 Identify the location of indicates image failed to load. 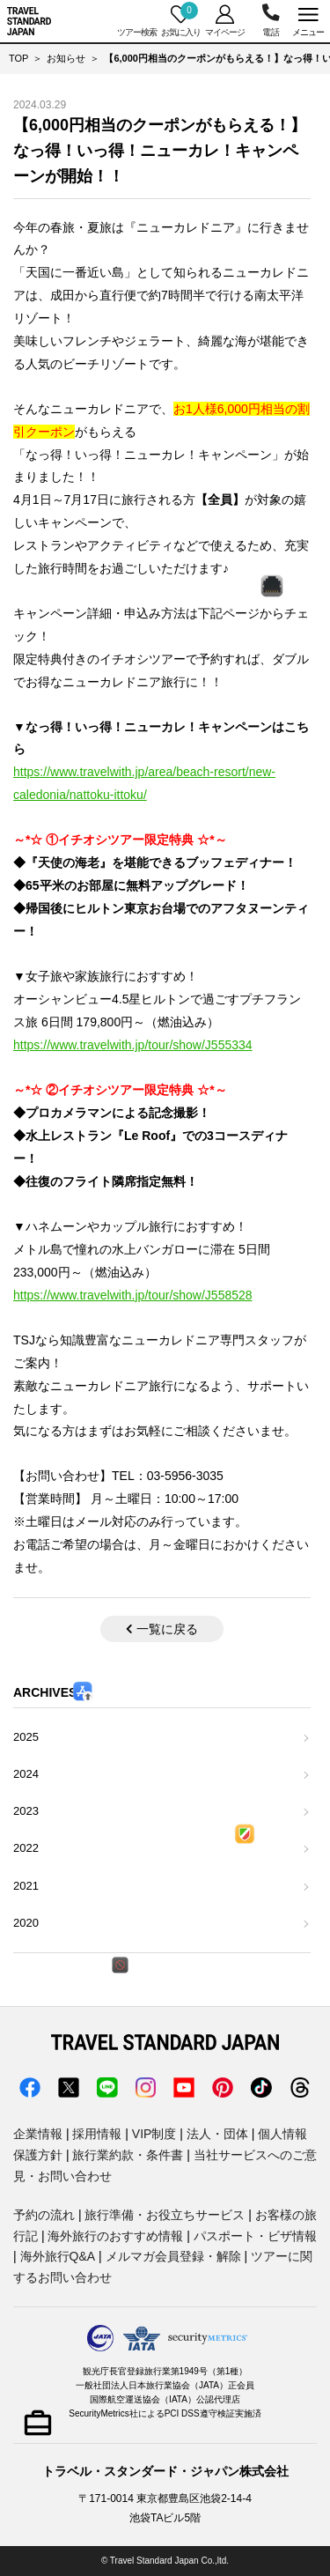
(120, 1965).